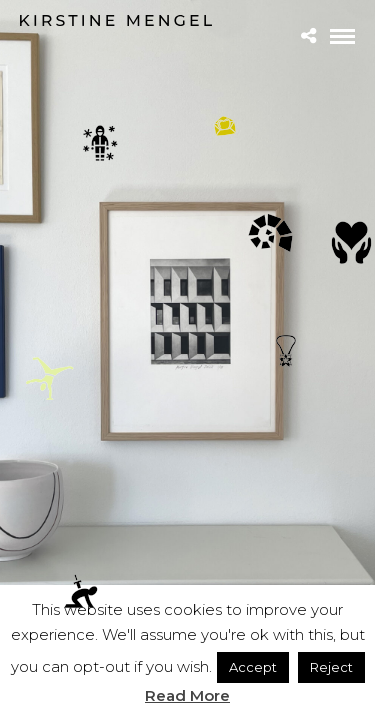 This screenshot has height=720, width=375. What do you see at coordinates (49, 378) in the screenshot?
I see `access balance or gymnastics training exercises` at bounding box center [49, 378].